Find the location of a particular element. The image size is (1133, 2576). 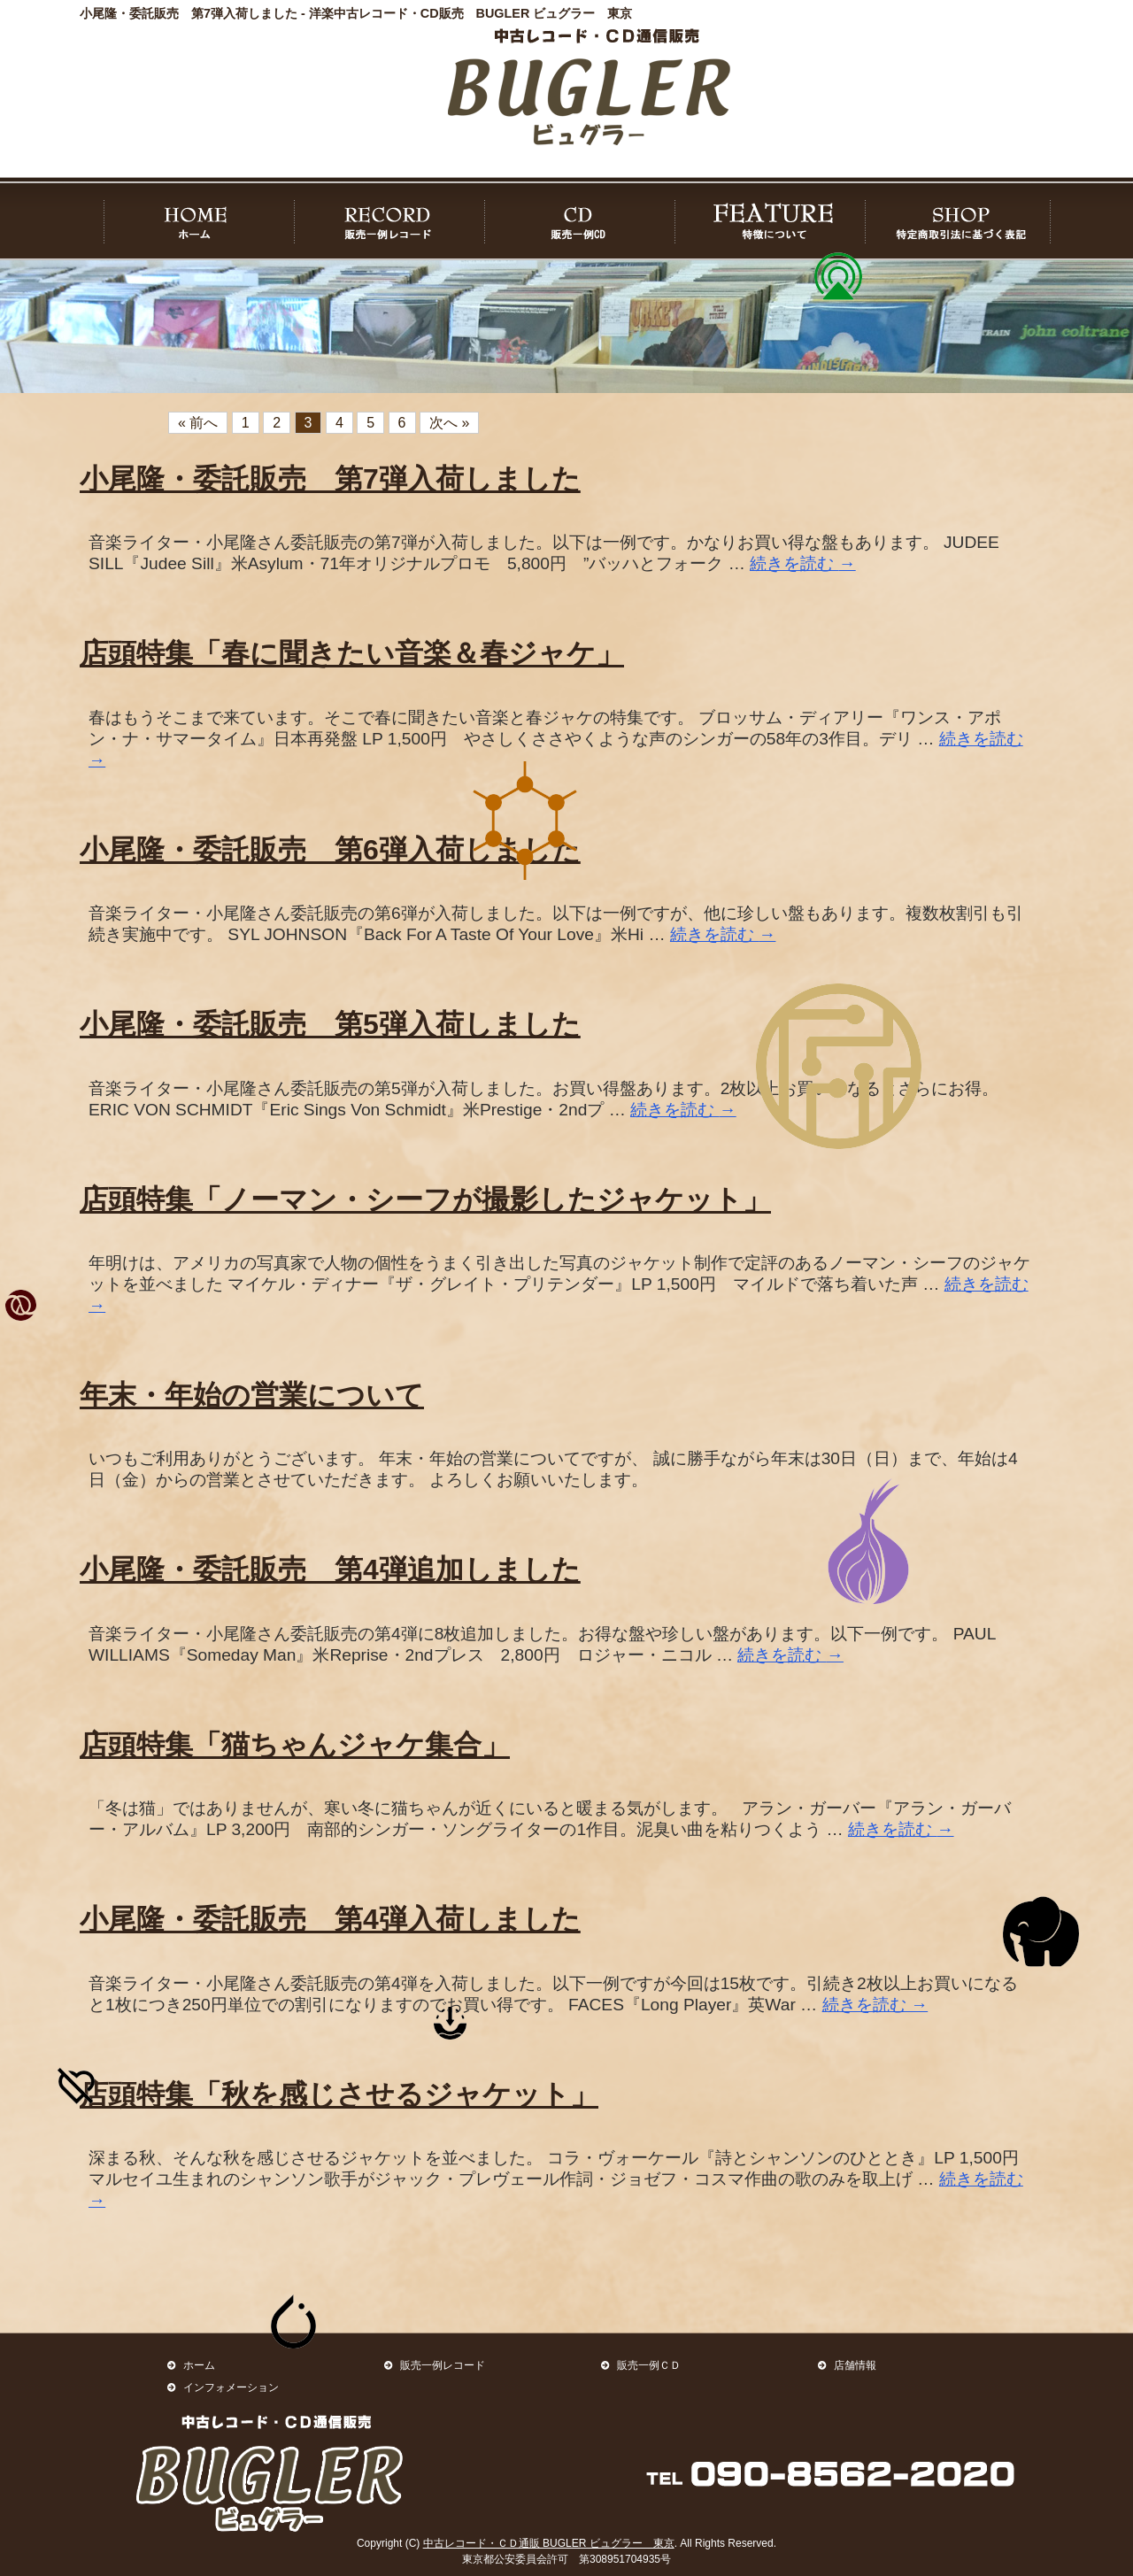

open filen cloud storage app is located at coordinates (838, 1066).